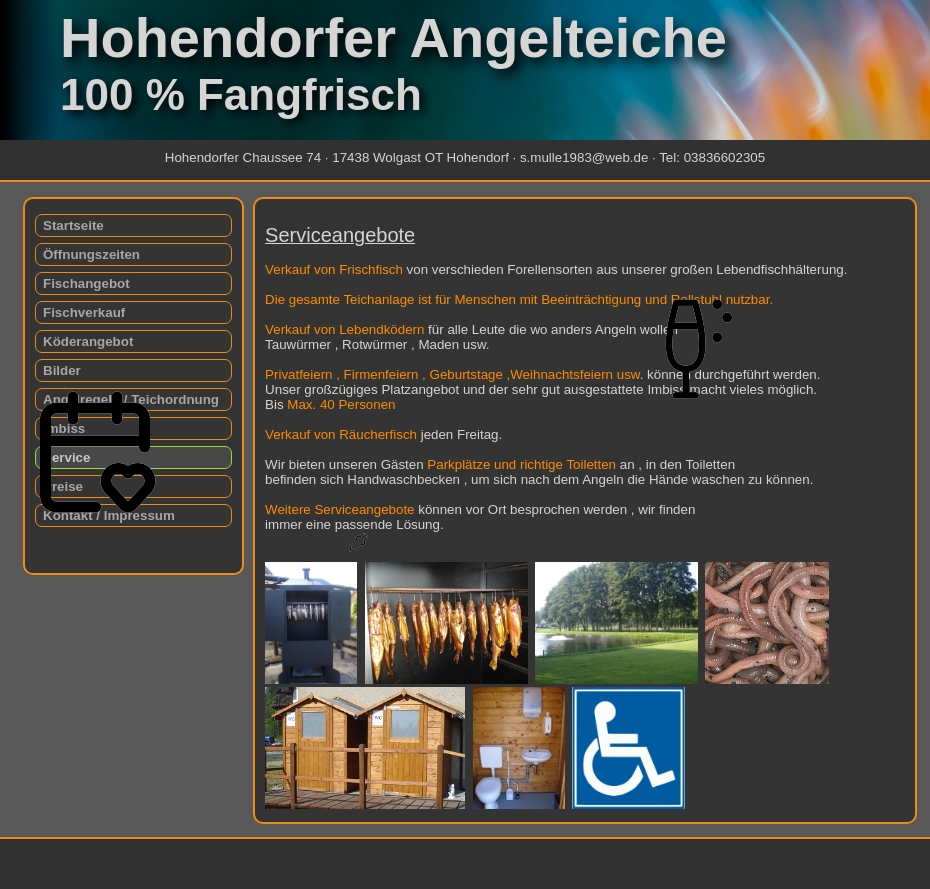  I want to click on celebrate an achievement or milestone, so click(689, 349).